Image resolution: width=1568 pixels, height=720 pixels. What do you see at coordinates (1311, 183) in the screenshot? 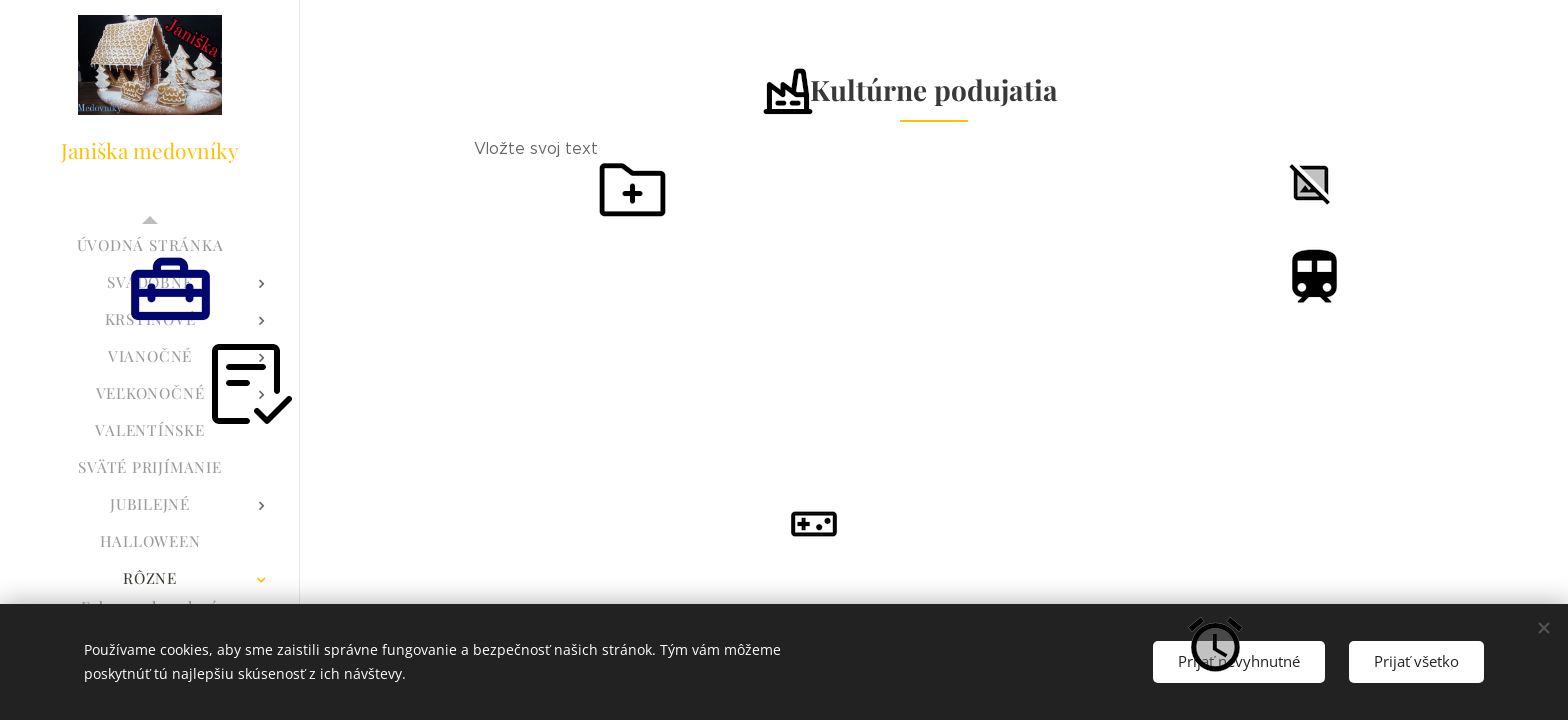
I see `image failed to load` at bounding box center [1311, 183].